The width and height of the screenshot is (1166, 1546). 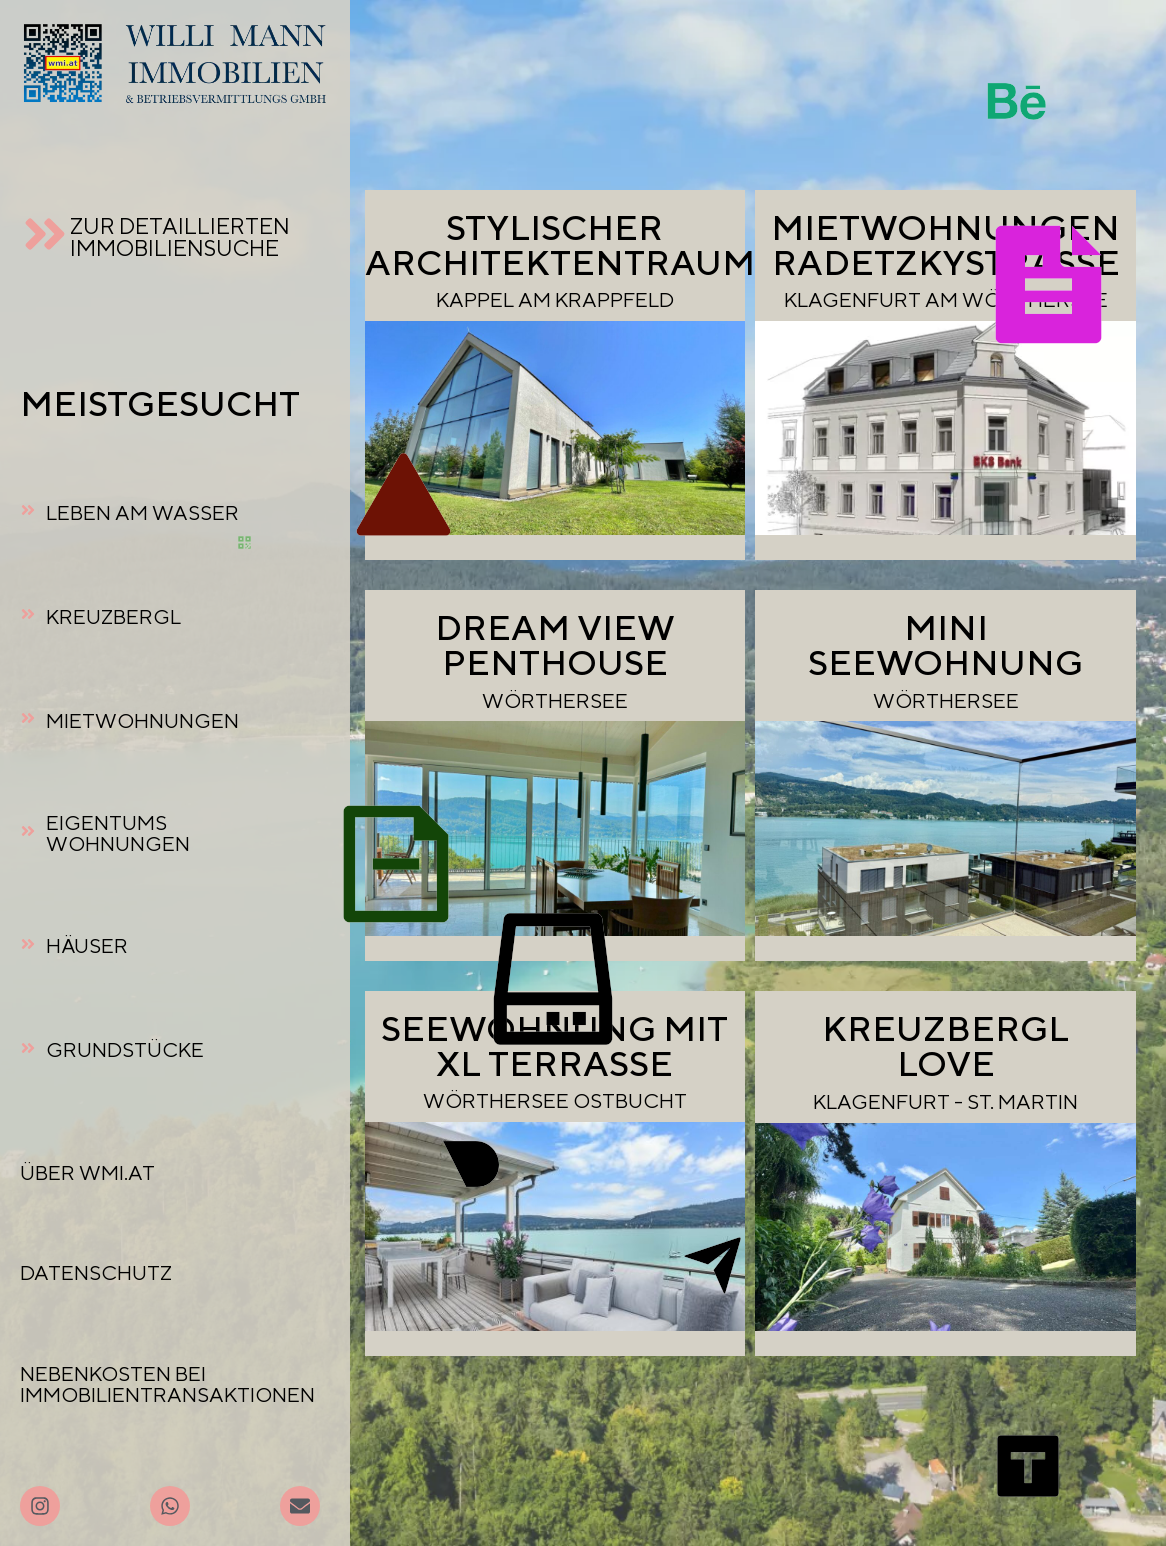 I want to click on open netdata monitoring dashboard, so click(x=471, y=1164).